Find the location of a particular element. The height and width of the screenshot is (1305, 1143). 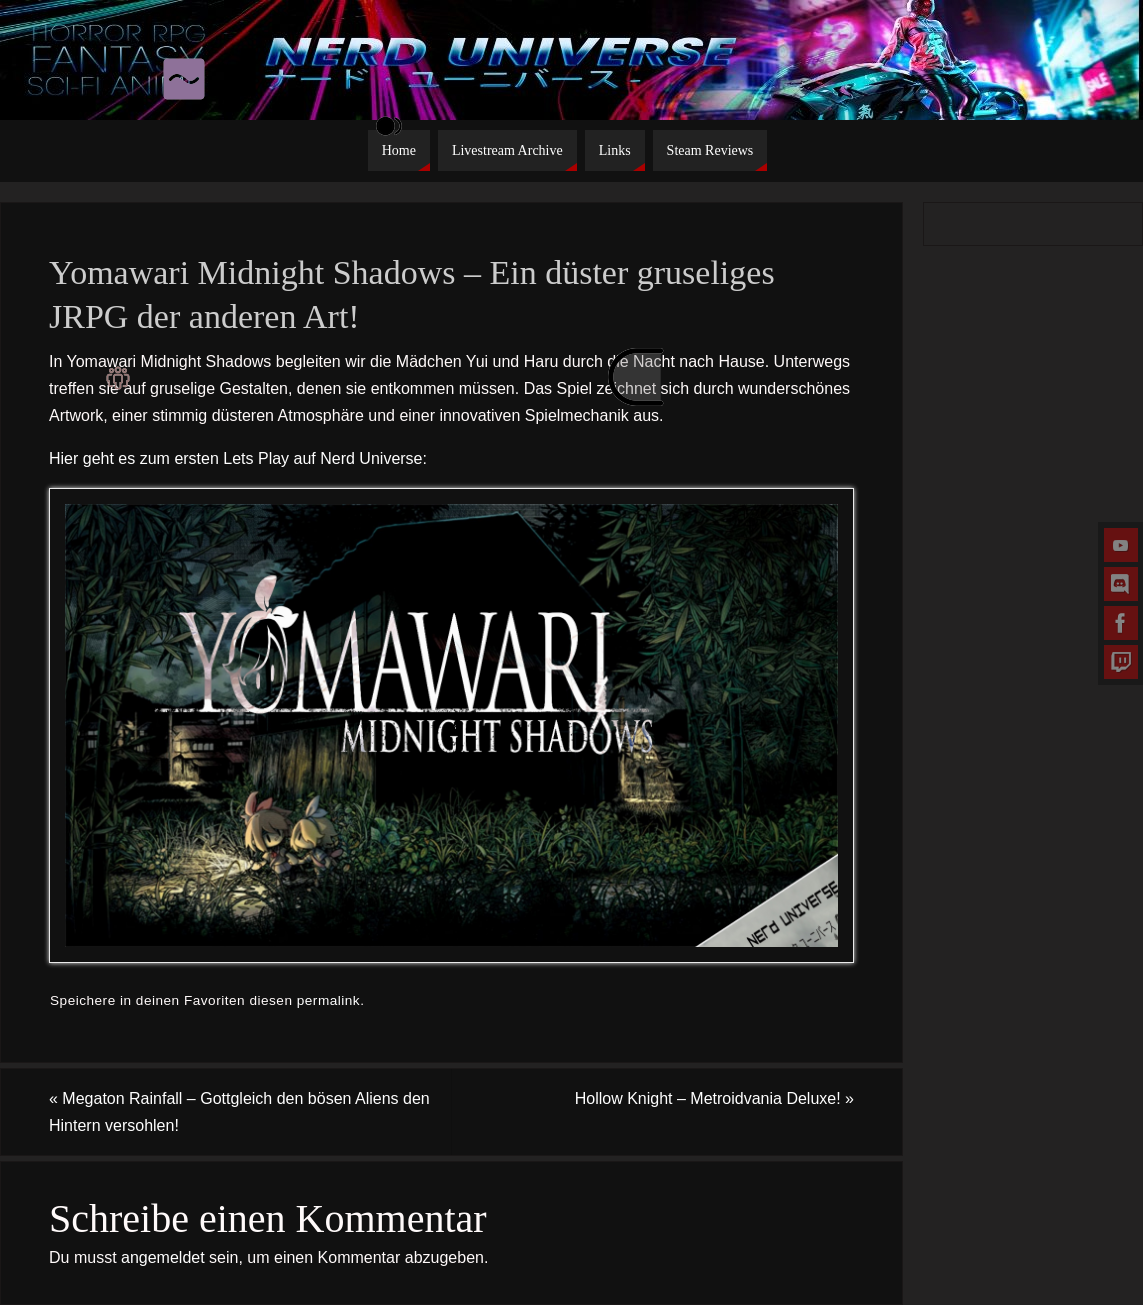

view organization members is located at coordinates (118, 378).